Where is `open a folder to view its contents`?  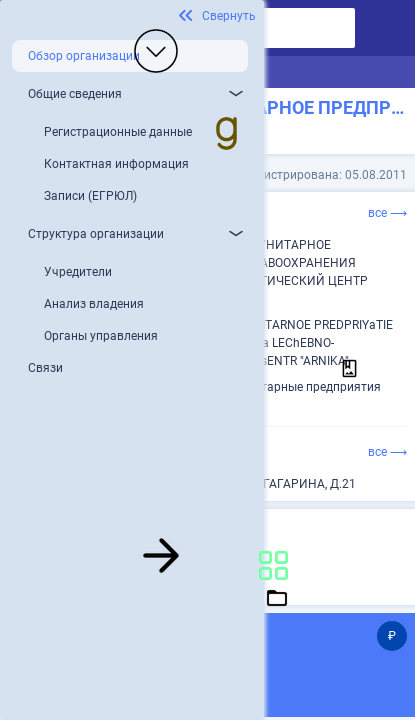
open a folder to view its contents is located at coordinates (277, 598).